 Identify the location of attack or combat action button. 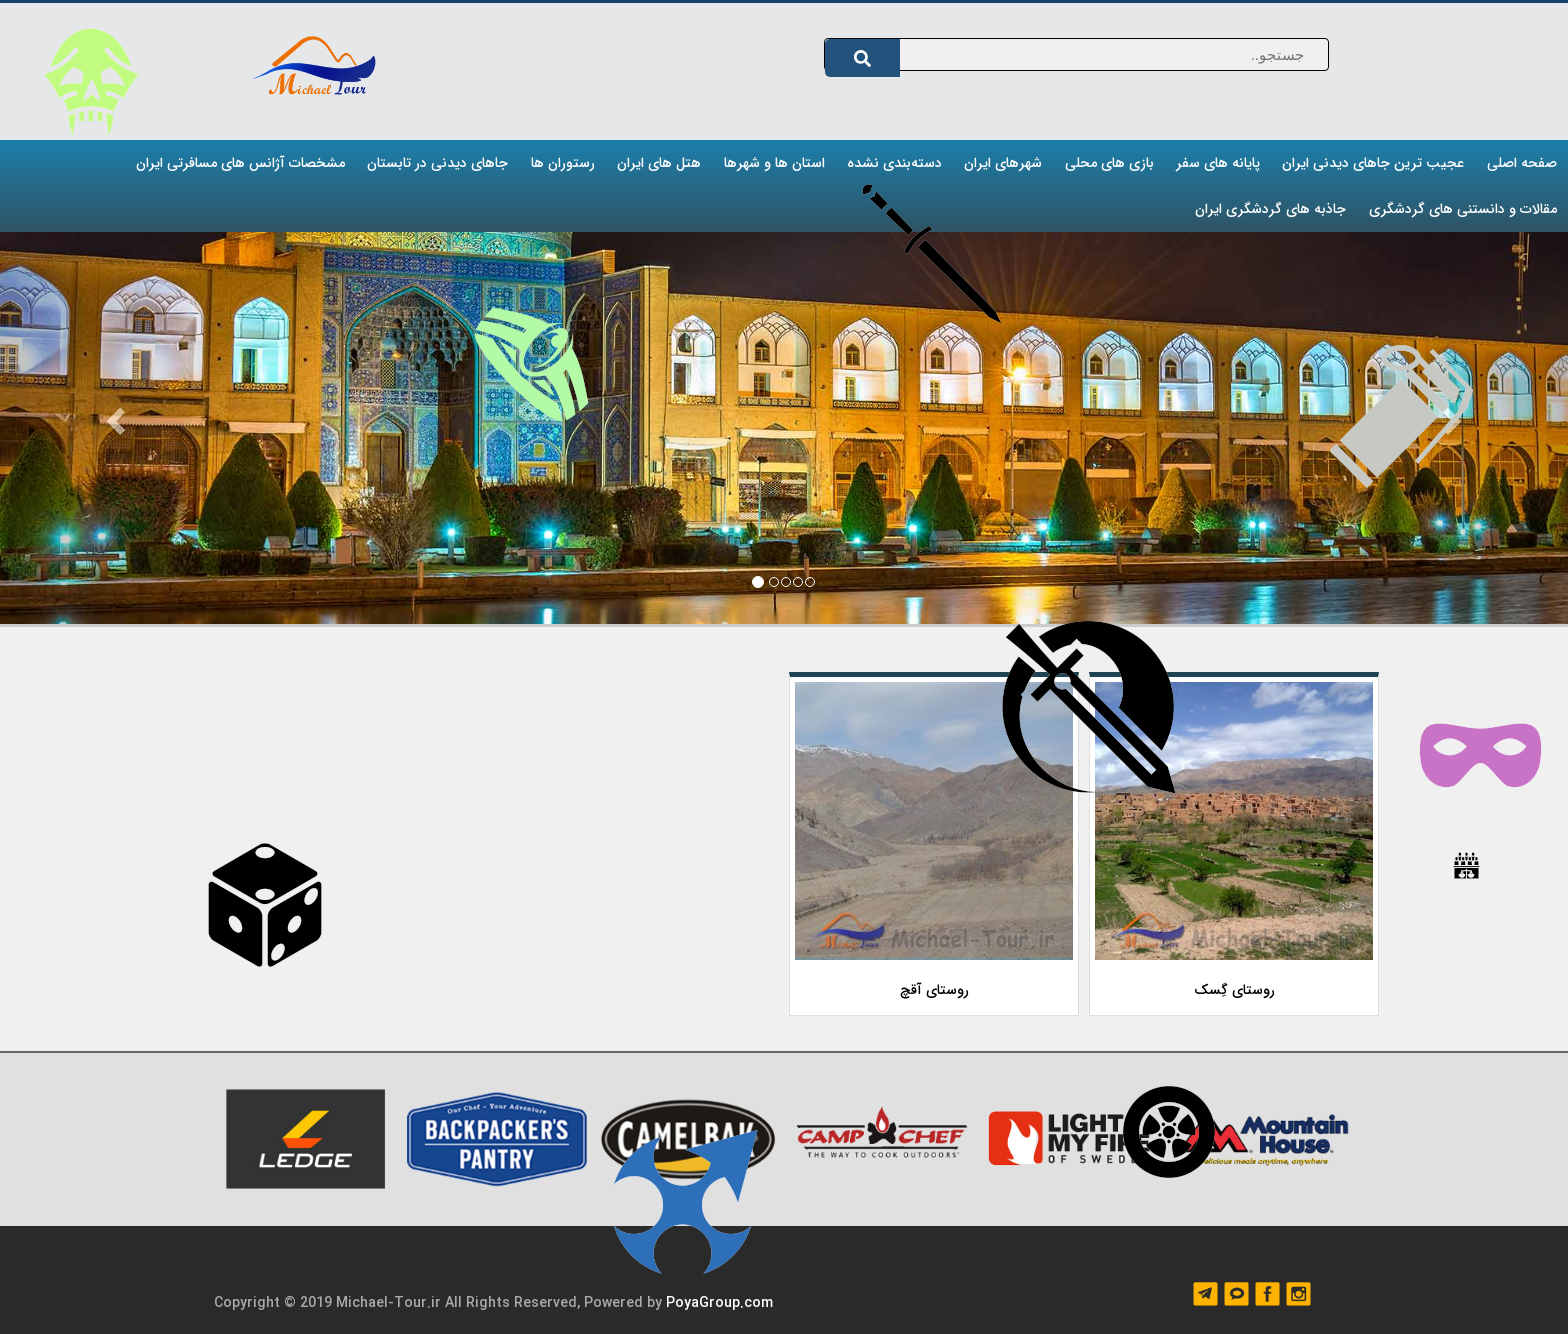
(1088, 707).